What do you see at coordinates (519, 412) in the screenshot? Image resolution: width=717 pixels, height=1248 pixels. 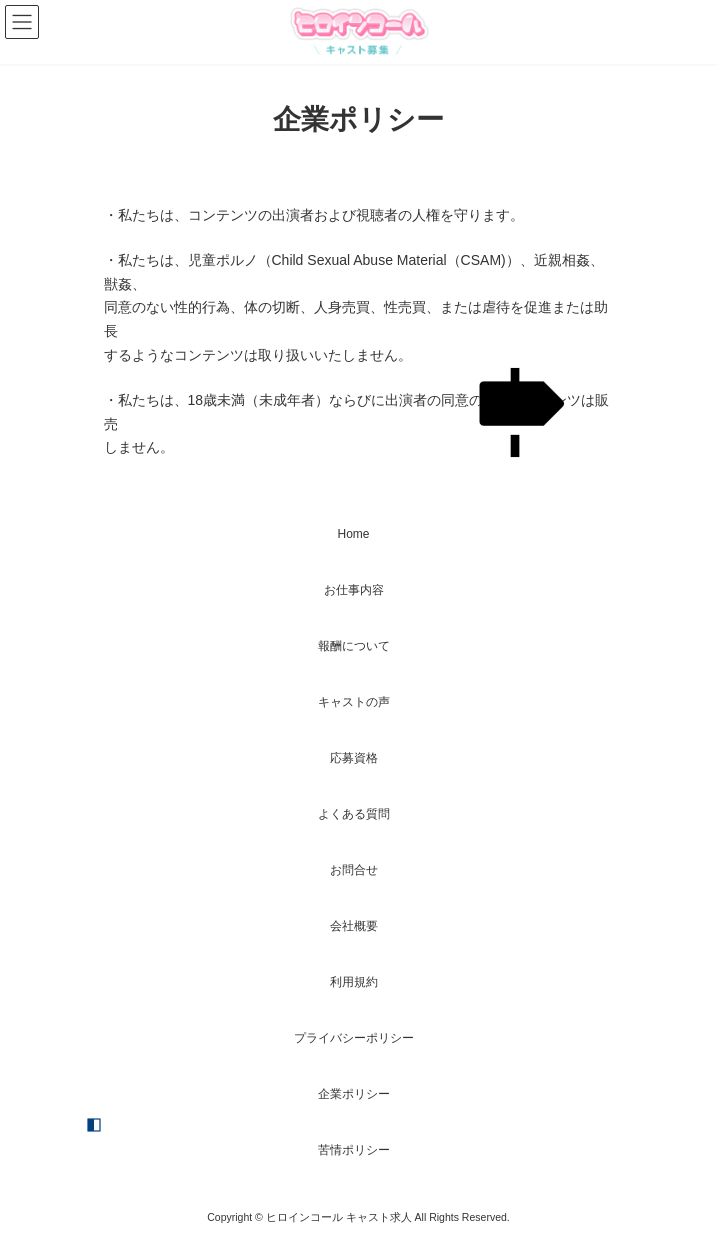 I see `get directions or navigate to a destination` at bounding box center [519, 412].